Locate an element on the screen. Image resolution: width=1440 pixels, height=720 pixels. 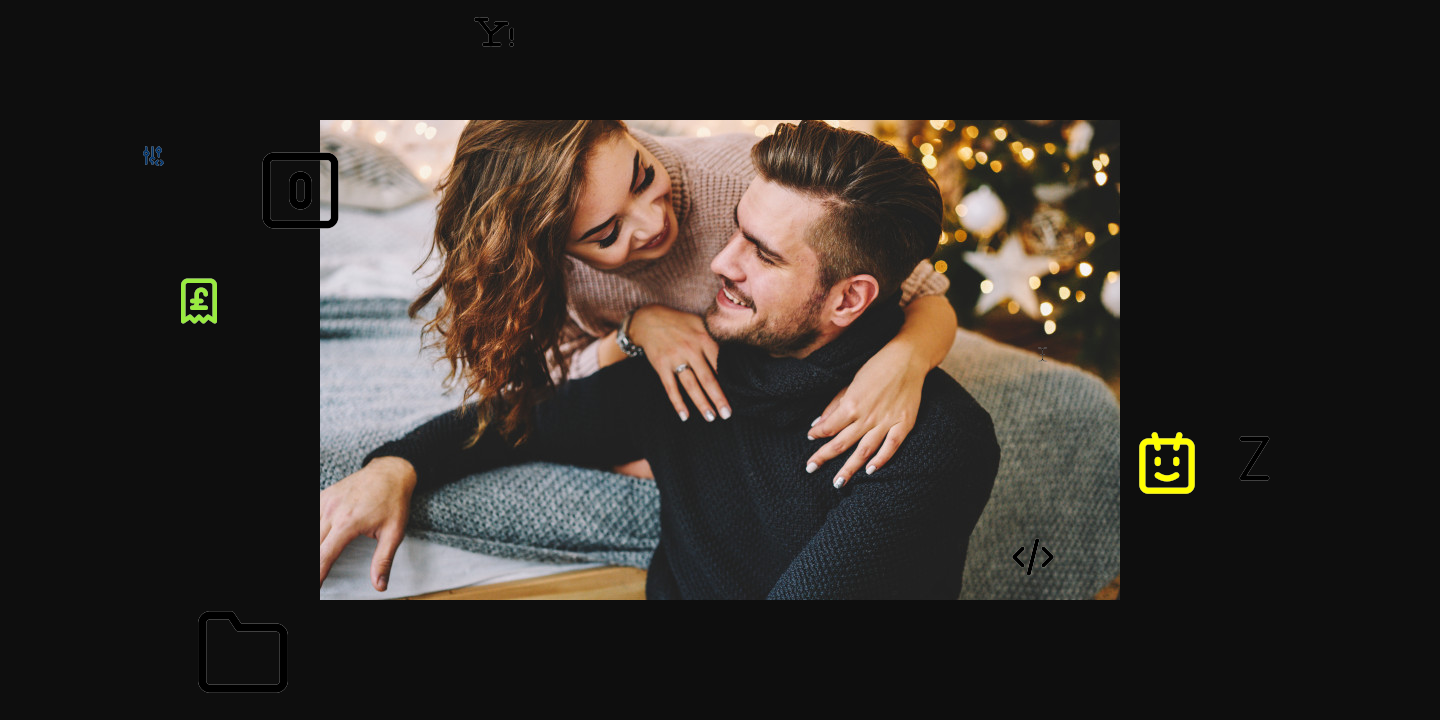
adjust code editor settings is located at coordinates (152, 155).